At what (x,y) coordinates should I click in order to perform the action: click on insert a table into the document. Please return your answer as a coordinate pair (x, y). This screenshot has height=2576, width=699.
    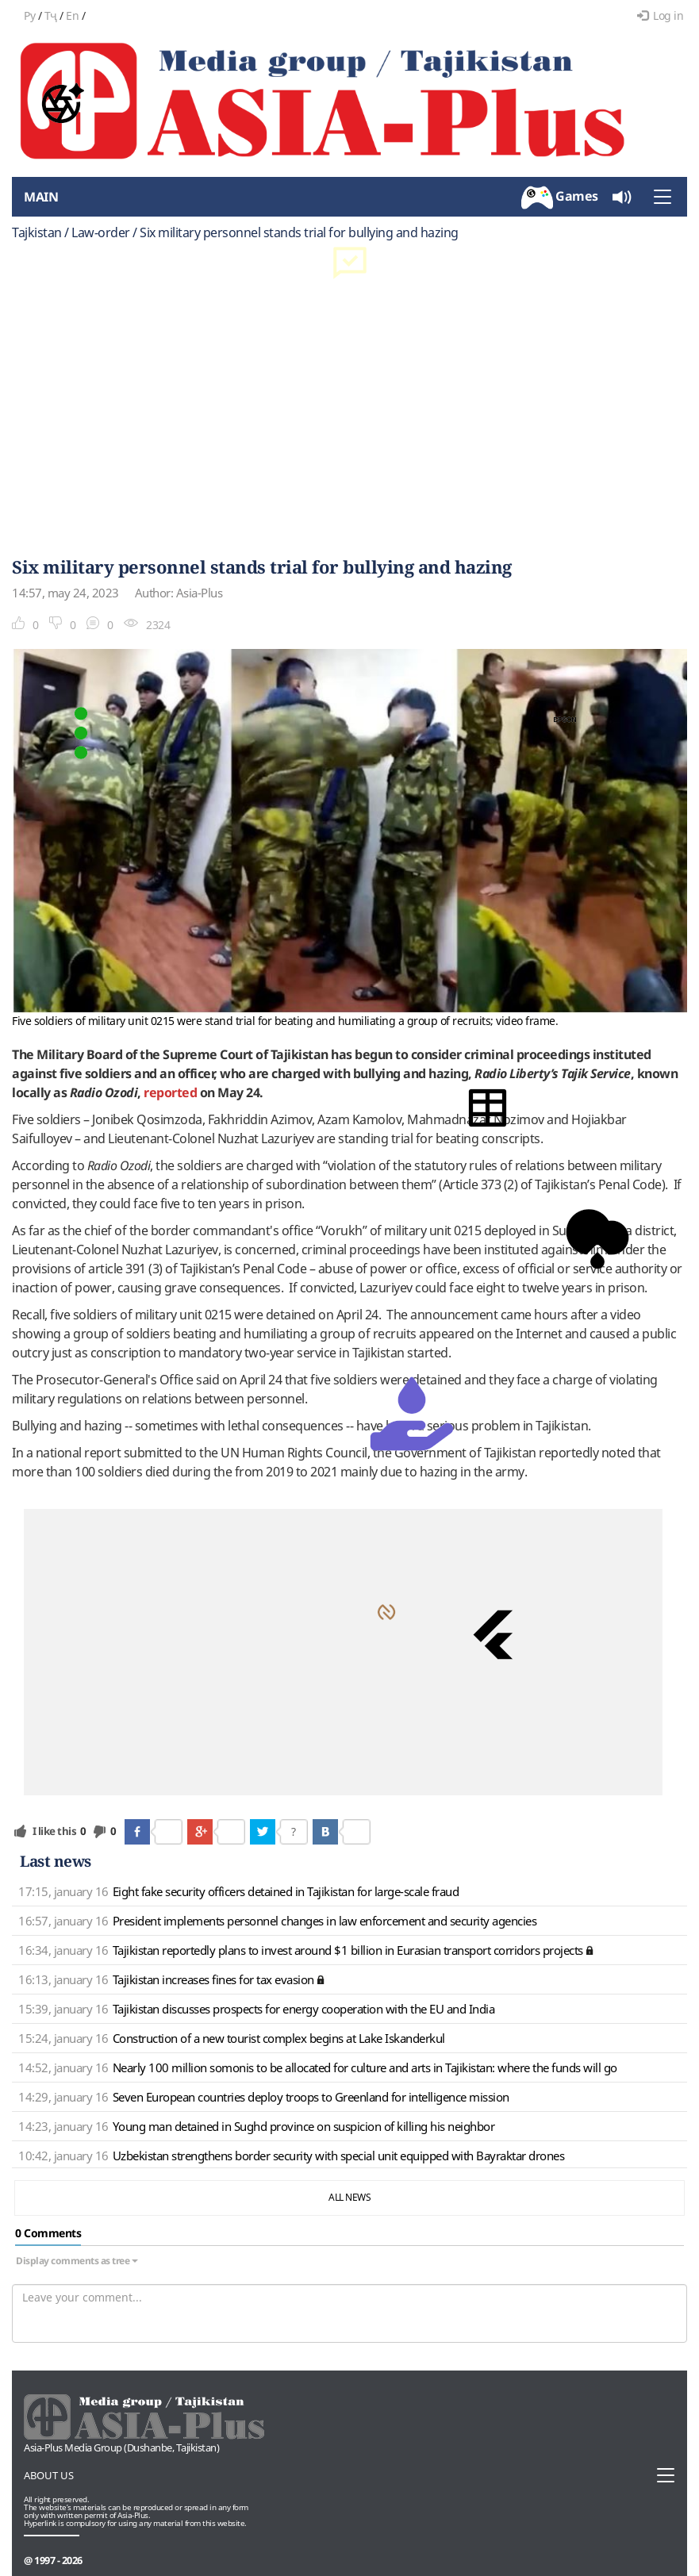
    Looking at the image, I should click on (487, 1108).